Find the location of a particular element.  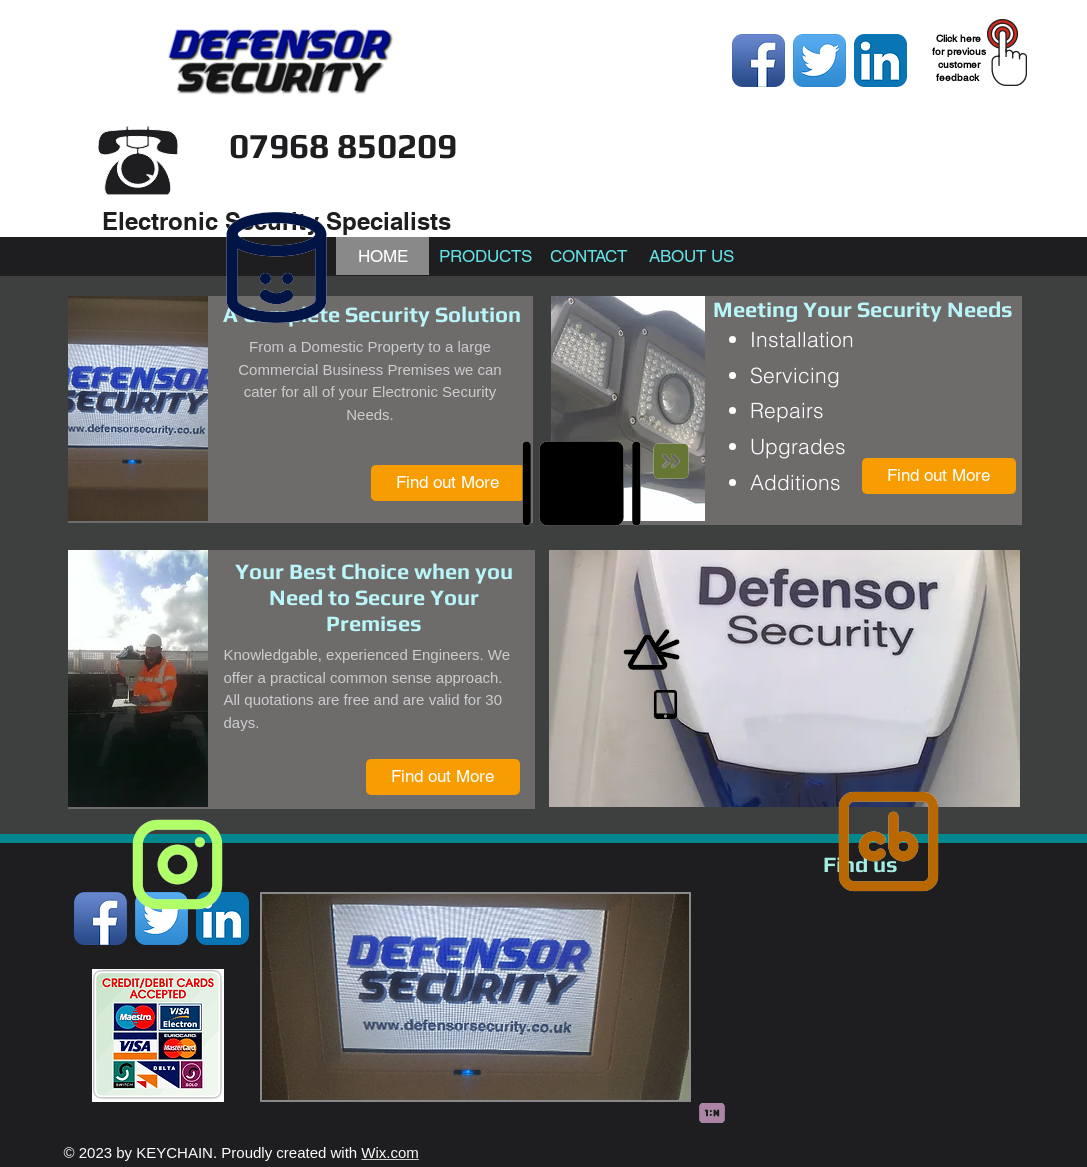

indicates a one-to-many database relationship is located at coordinates (712, 1113).